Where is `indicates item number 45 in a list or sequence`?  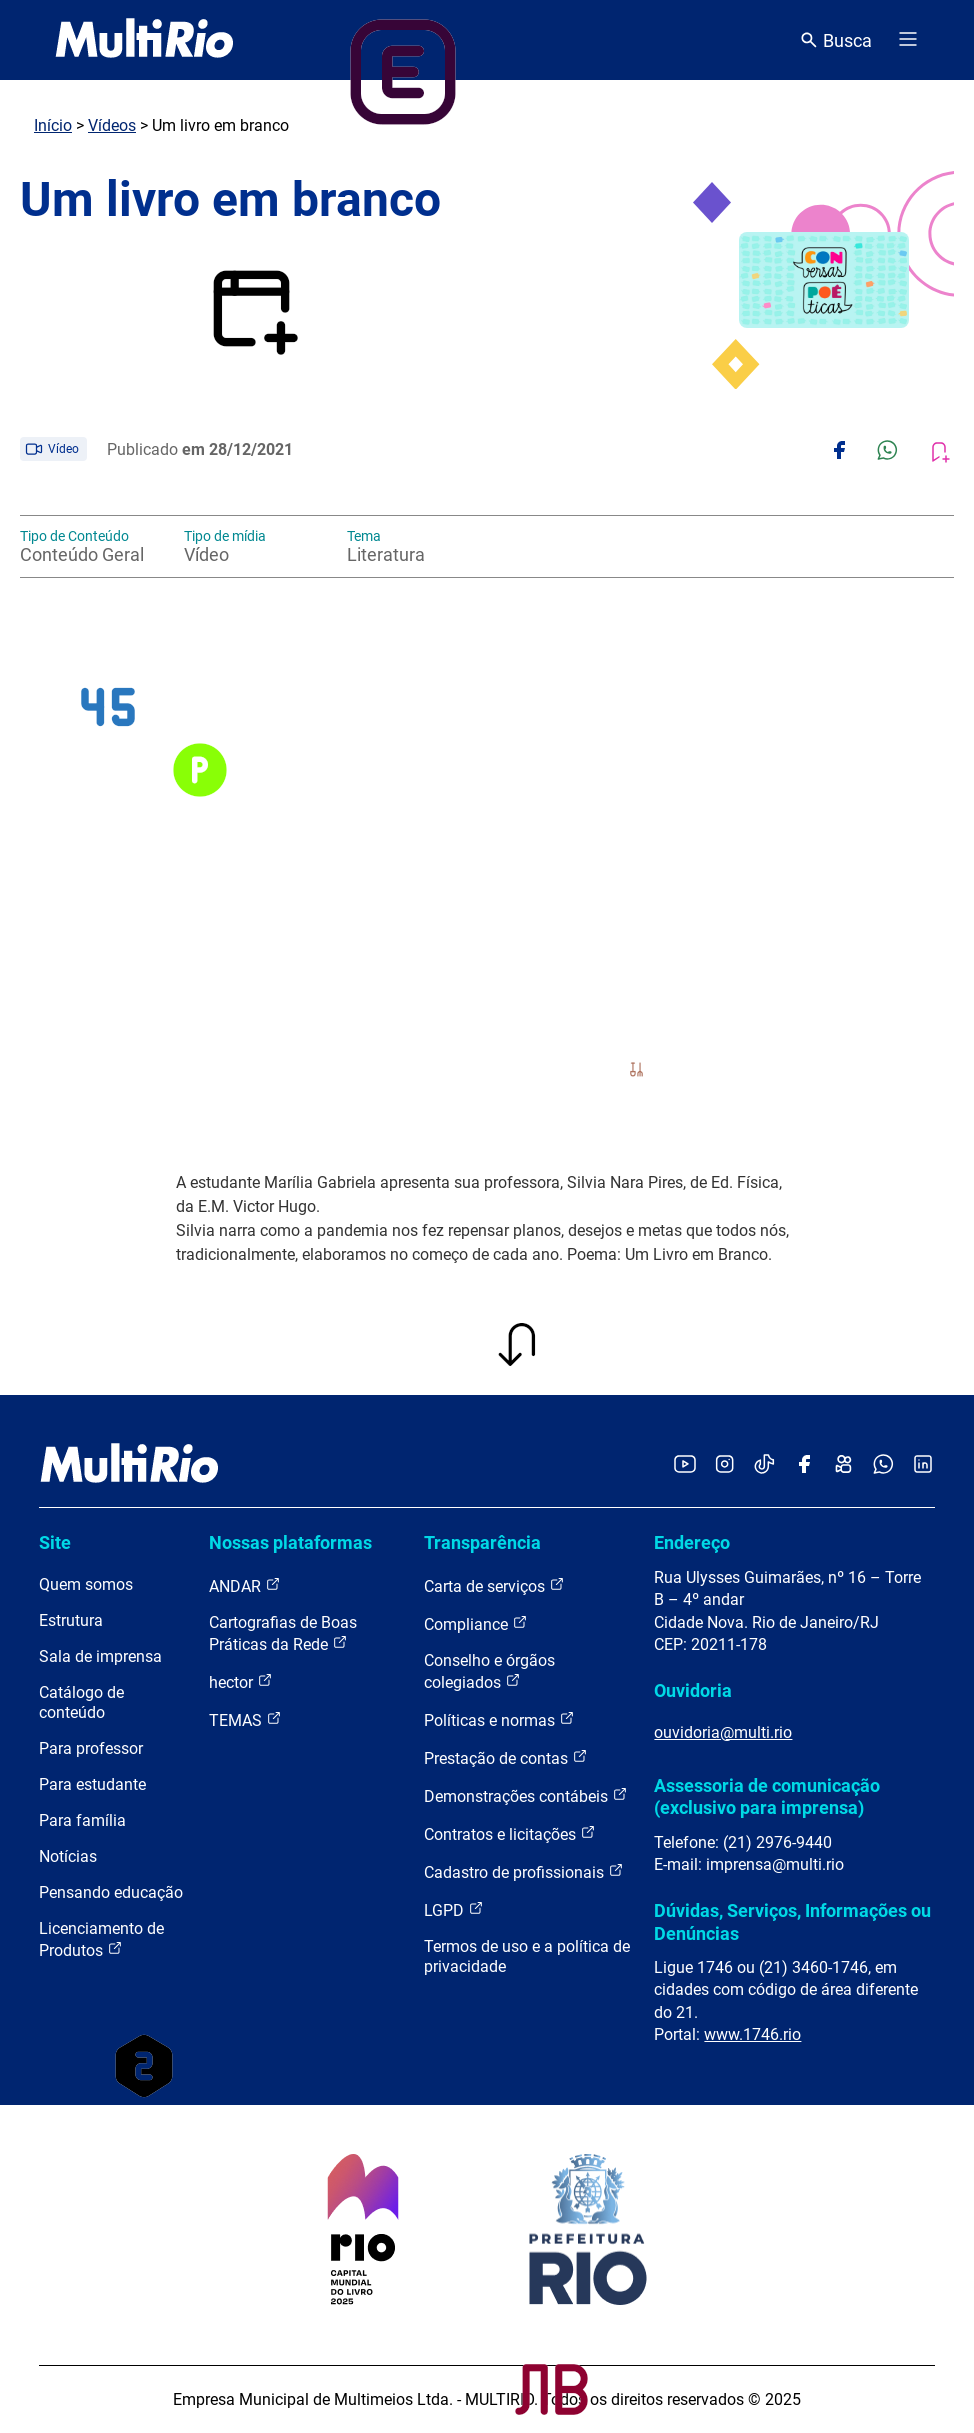
indicates item number 45 in a list or sequence is located at coordinates (108, 707).